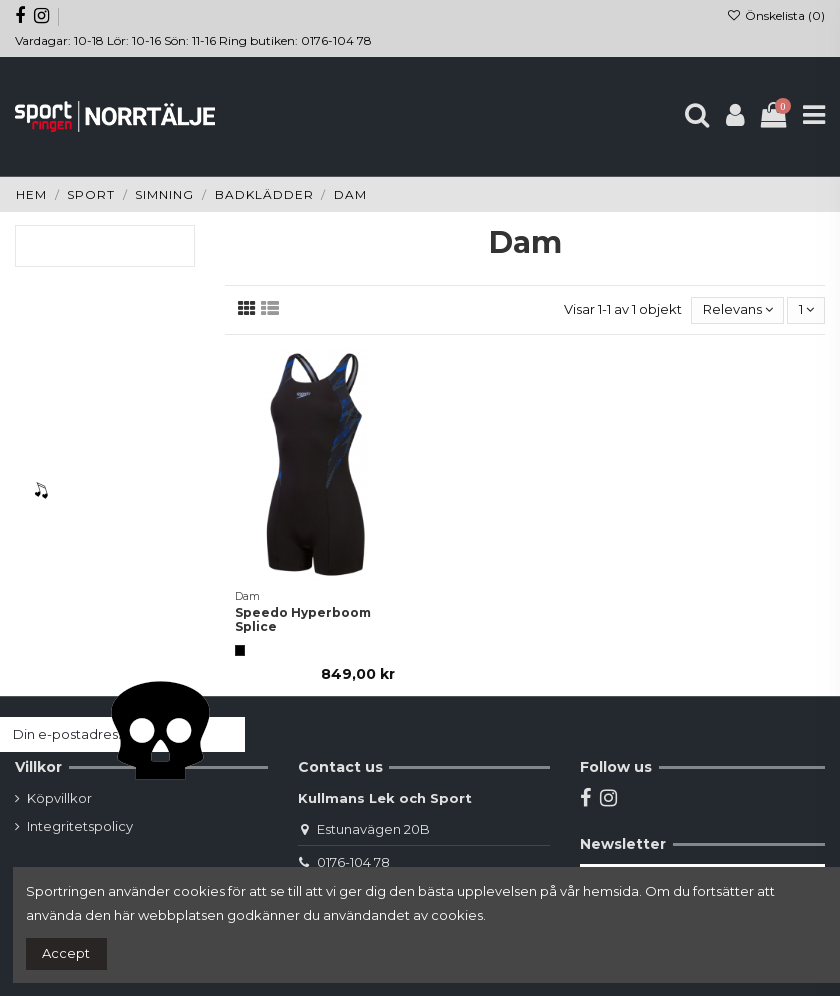 The width and height of the screenshot is (840, 996). Describe the element at coordinates (41, 490) in the screenshot. I see `browse romantic or love-themed music` at that location.